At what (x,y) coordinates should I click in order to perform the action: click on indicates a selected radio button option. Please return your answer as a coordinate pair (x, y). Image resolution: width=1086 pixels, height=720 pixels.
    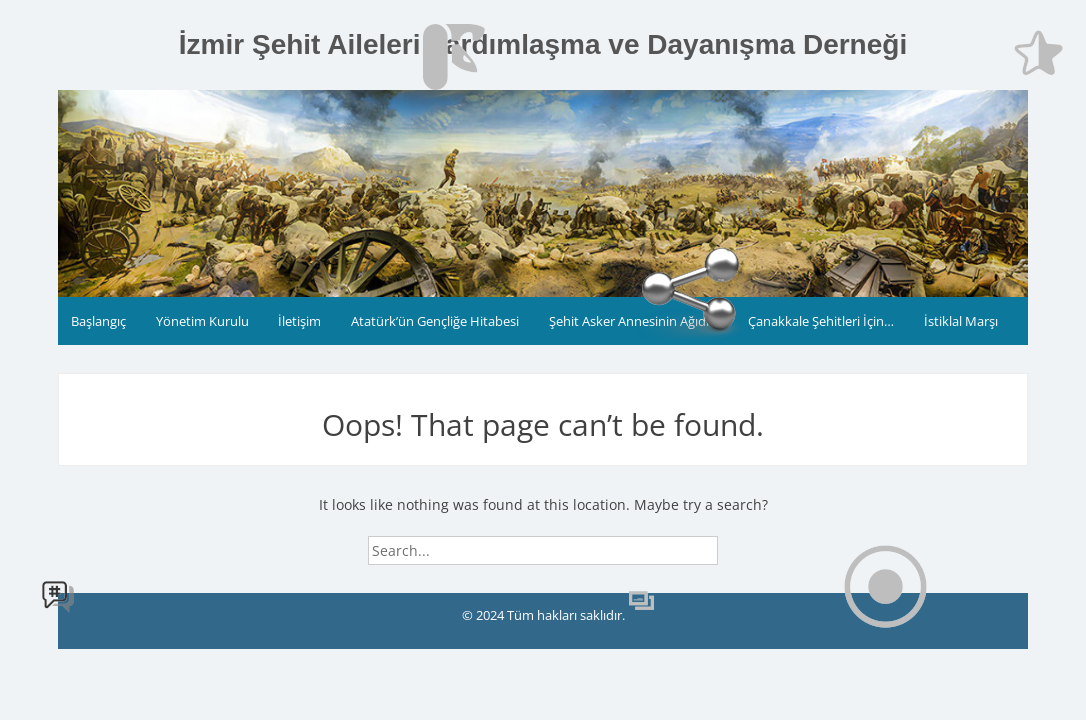
    Looking at the image, I should click on (885, 586).